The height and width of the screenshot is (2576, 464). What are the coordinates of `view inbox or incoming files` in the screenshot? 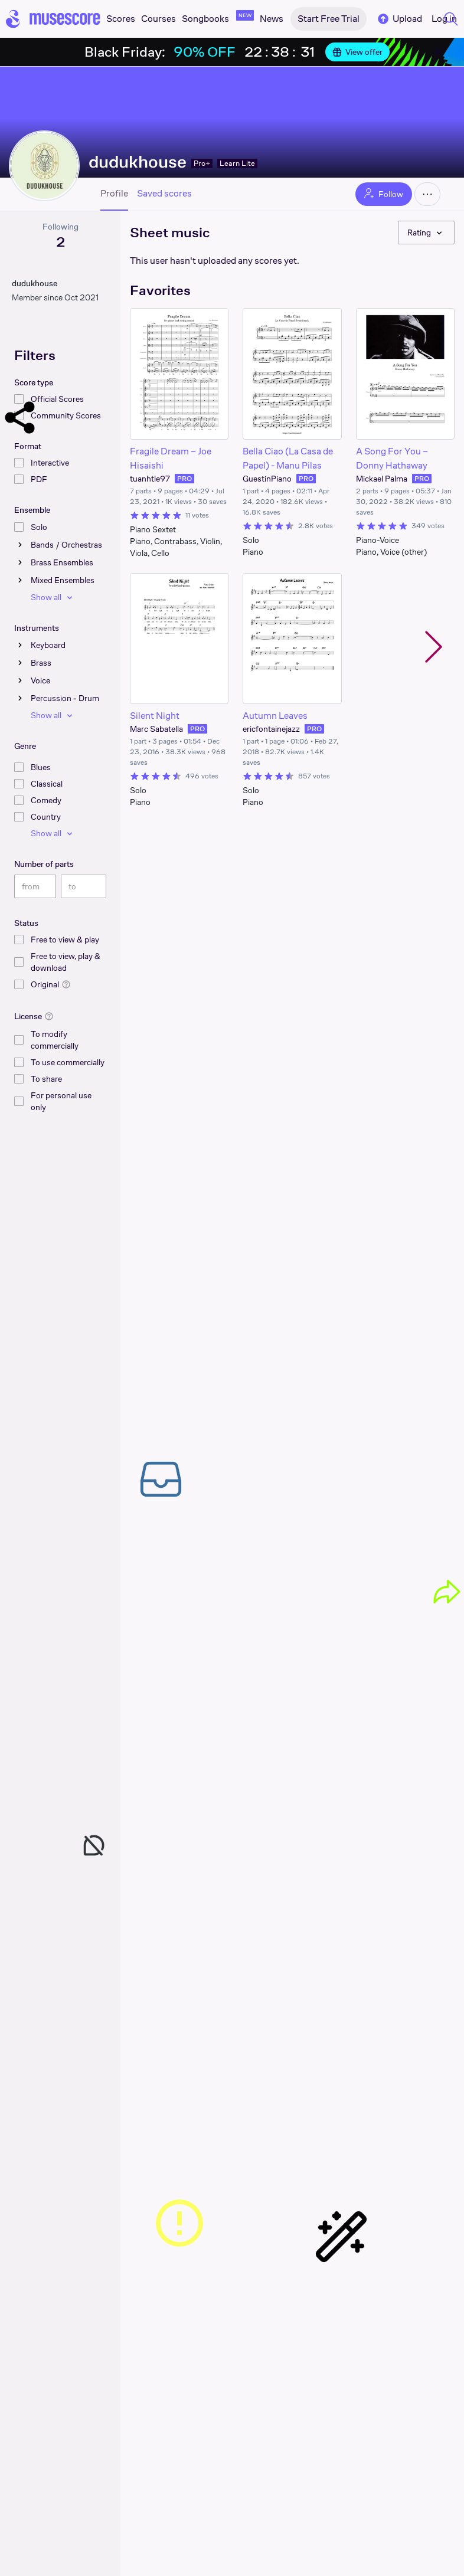 It's located at (161, 1479).